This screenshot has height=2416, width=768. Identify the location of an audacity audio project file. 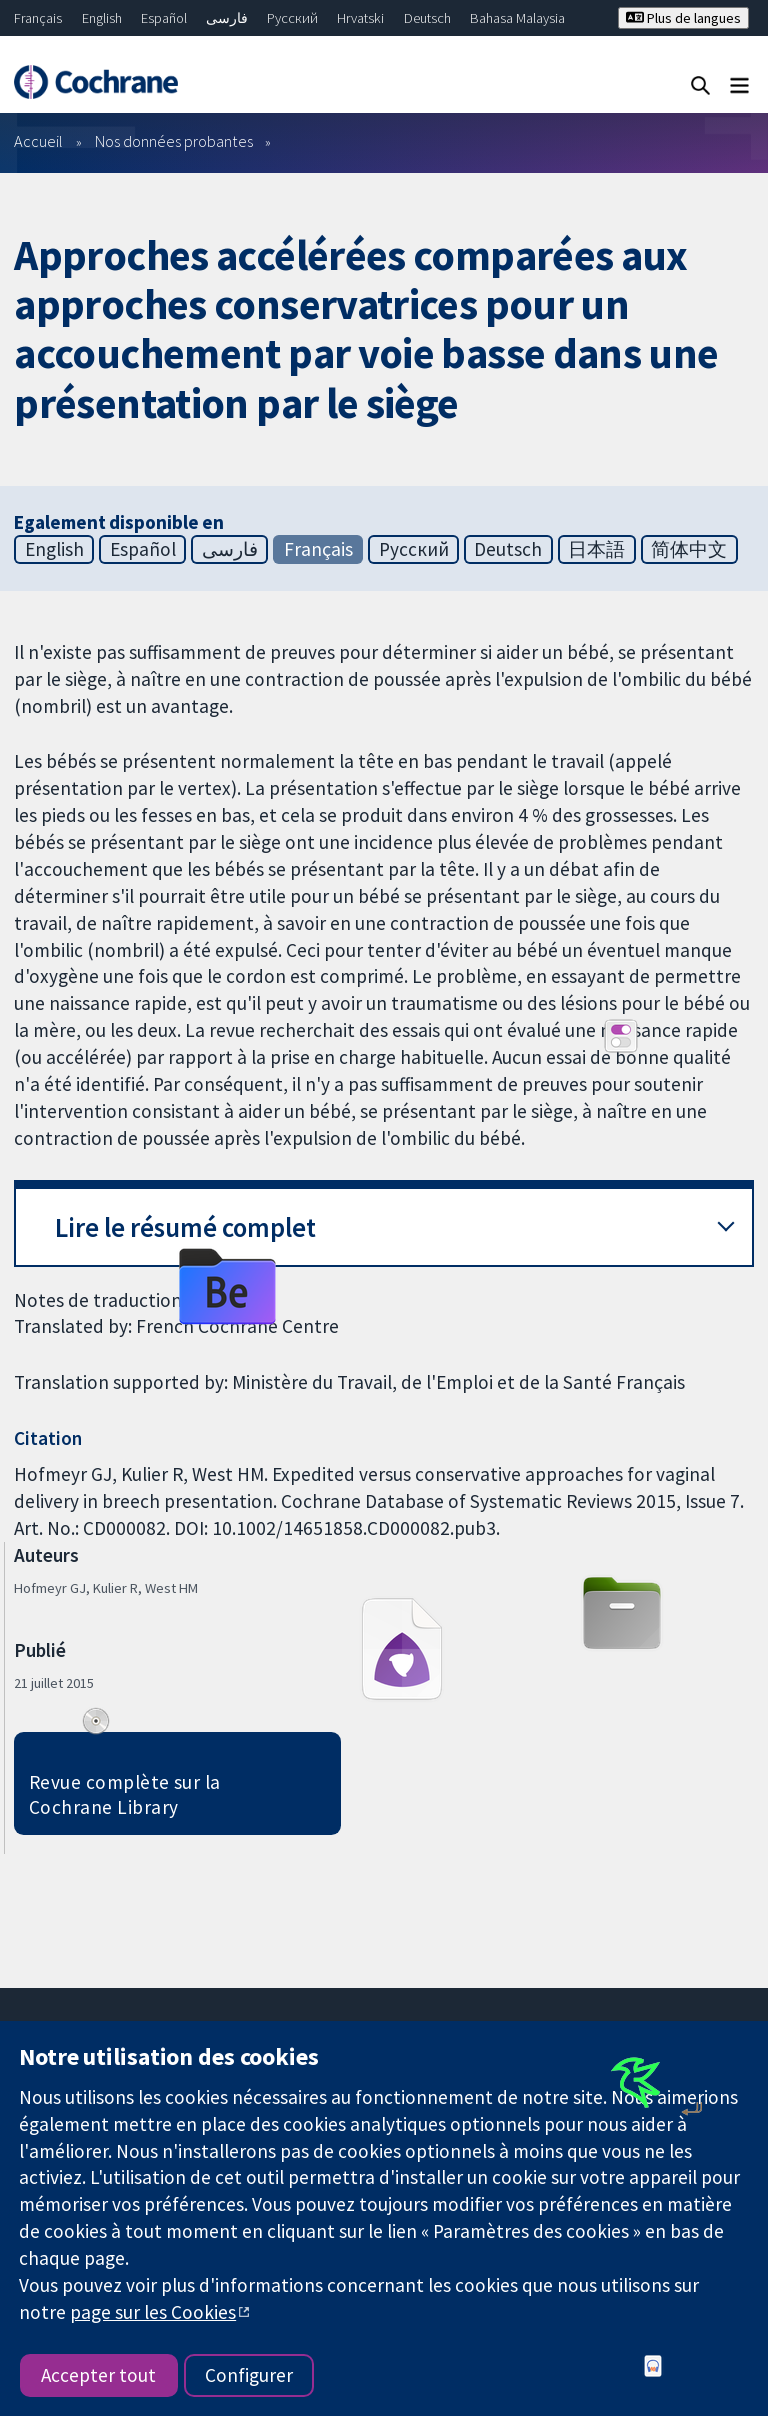
(653, 2366).